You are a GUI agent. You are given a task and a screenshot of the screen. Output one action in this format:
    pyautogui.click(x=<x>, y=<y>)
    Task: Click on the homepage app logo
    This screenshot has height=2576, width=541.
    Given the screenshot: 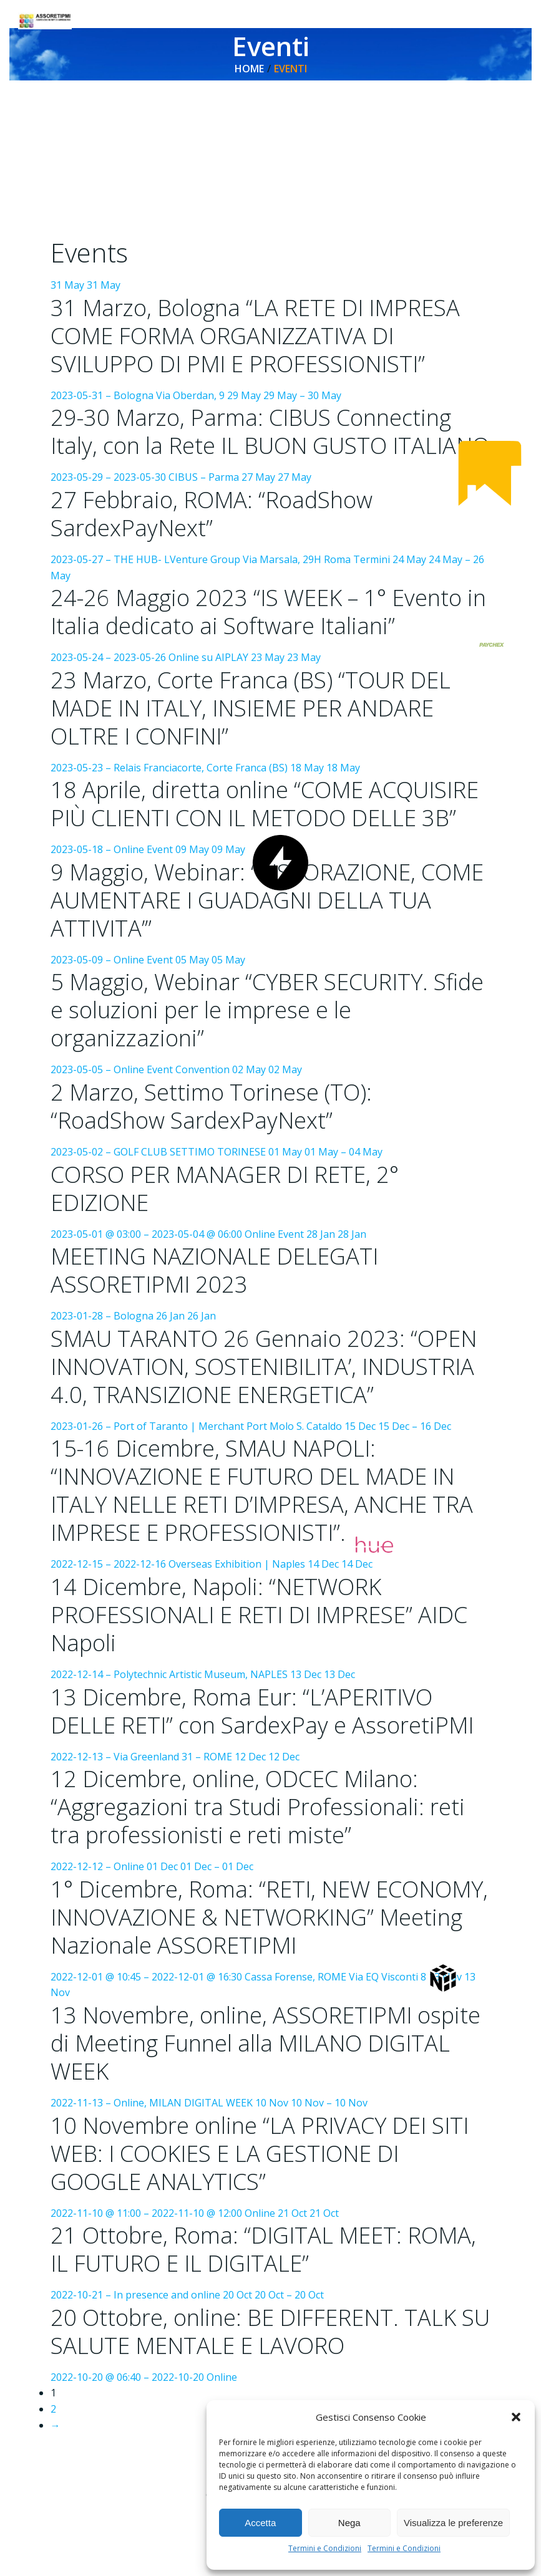 What is the action you would take?
    pyautogui.click(x=490, y=473)
    